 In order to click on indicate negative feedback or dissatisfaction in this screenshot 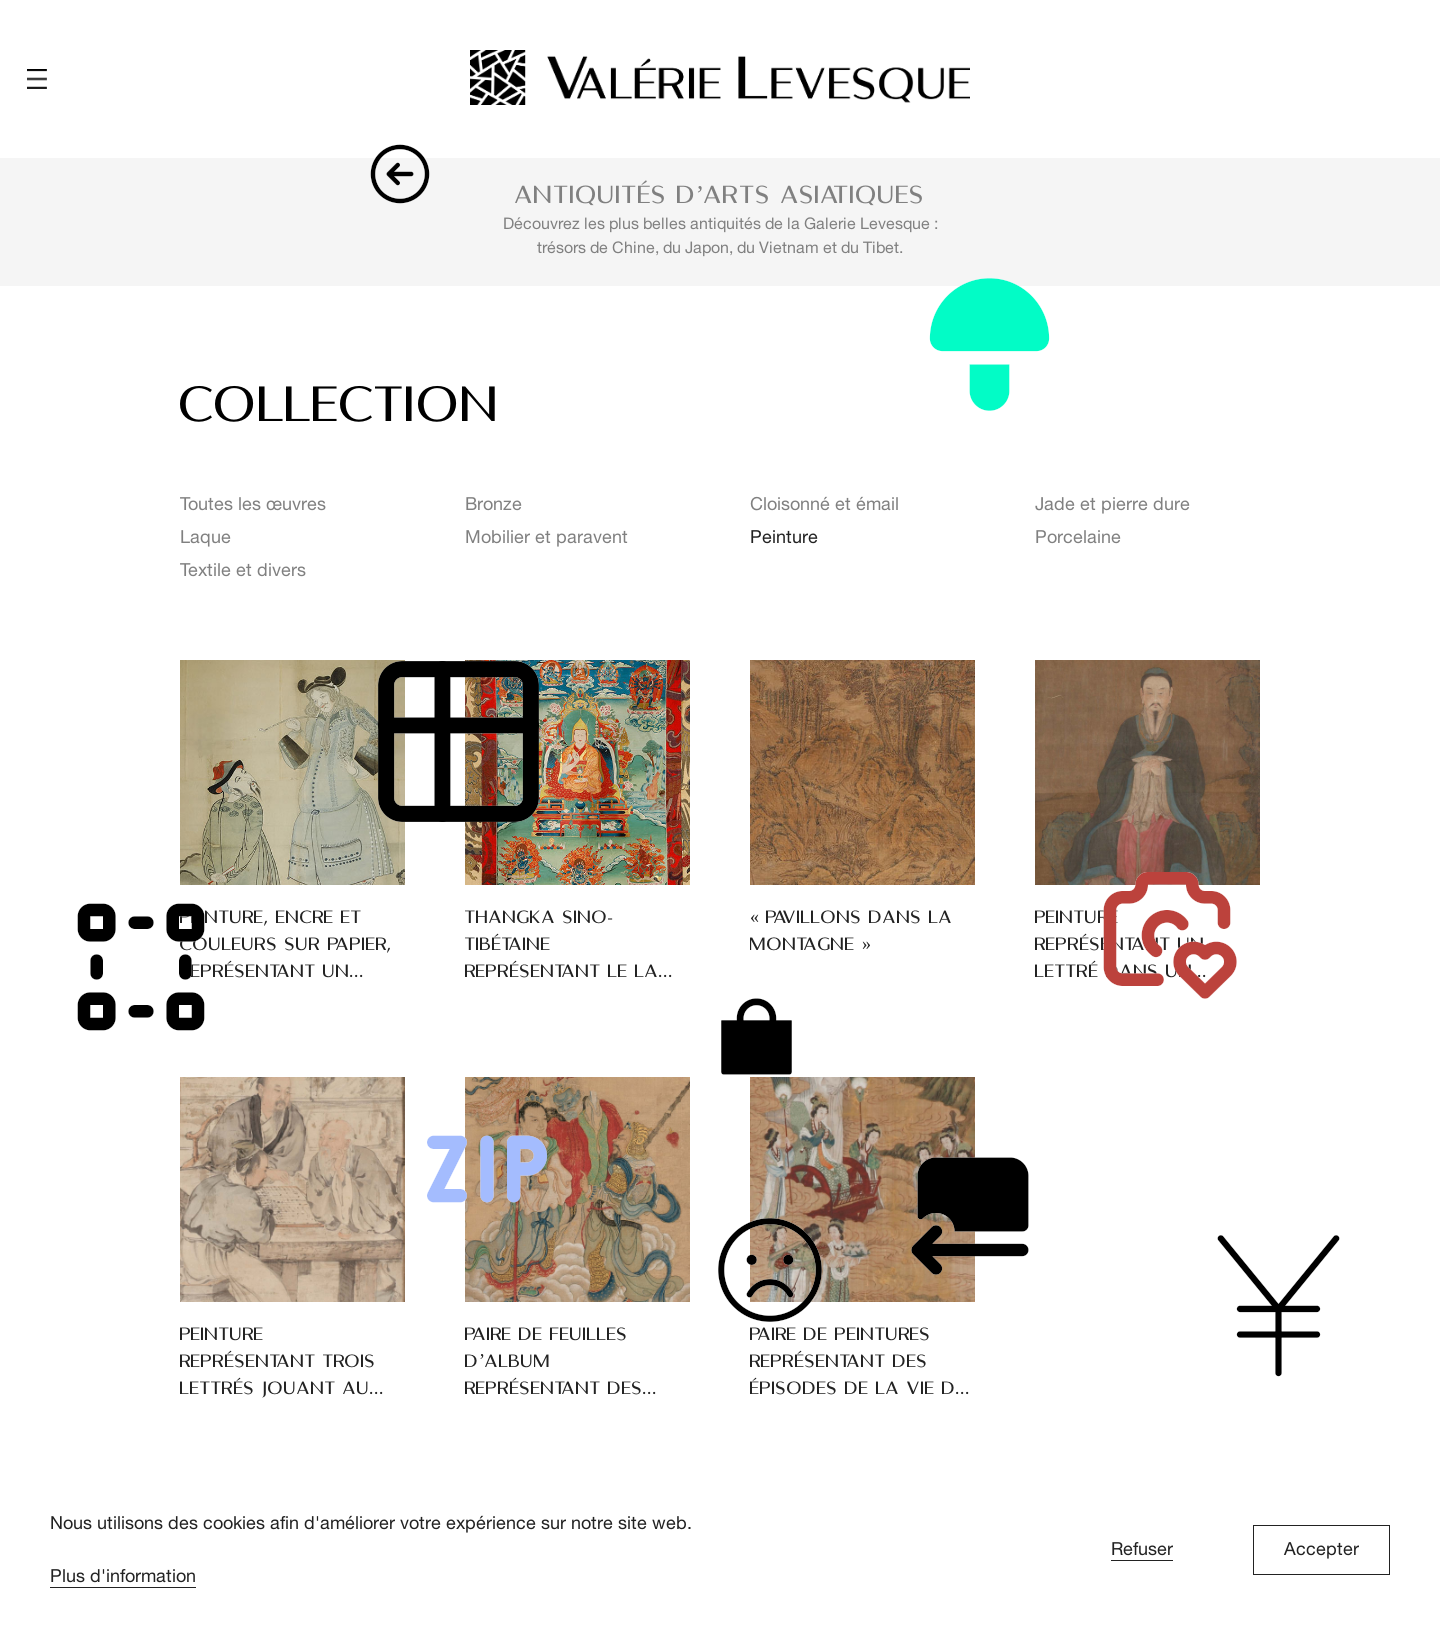, I will do `click(770, 1270)`.